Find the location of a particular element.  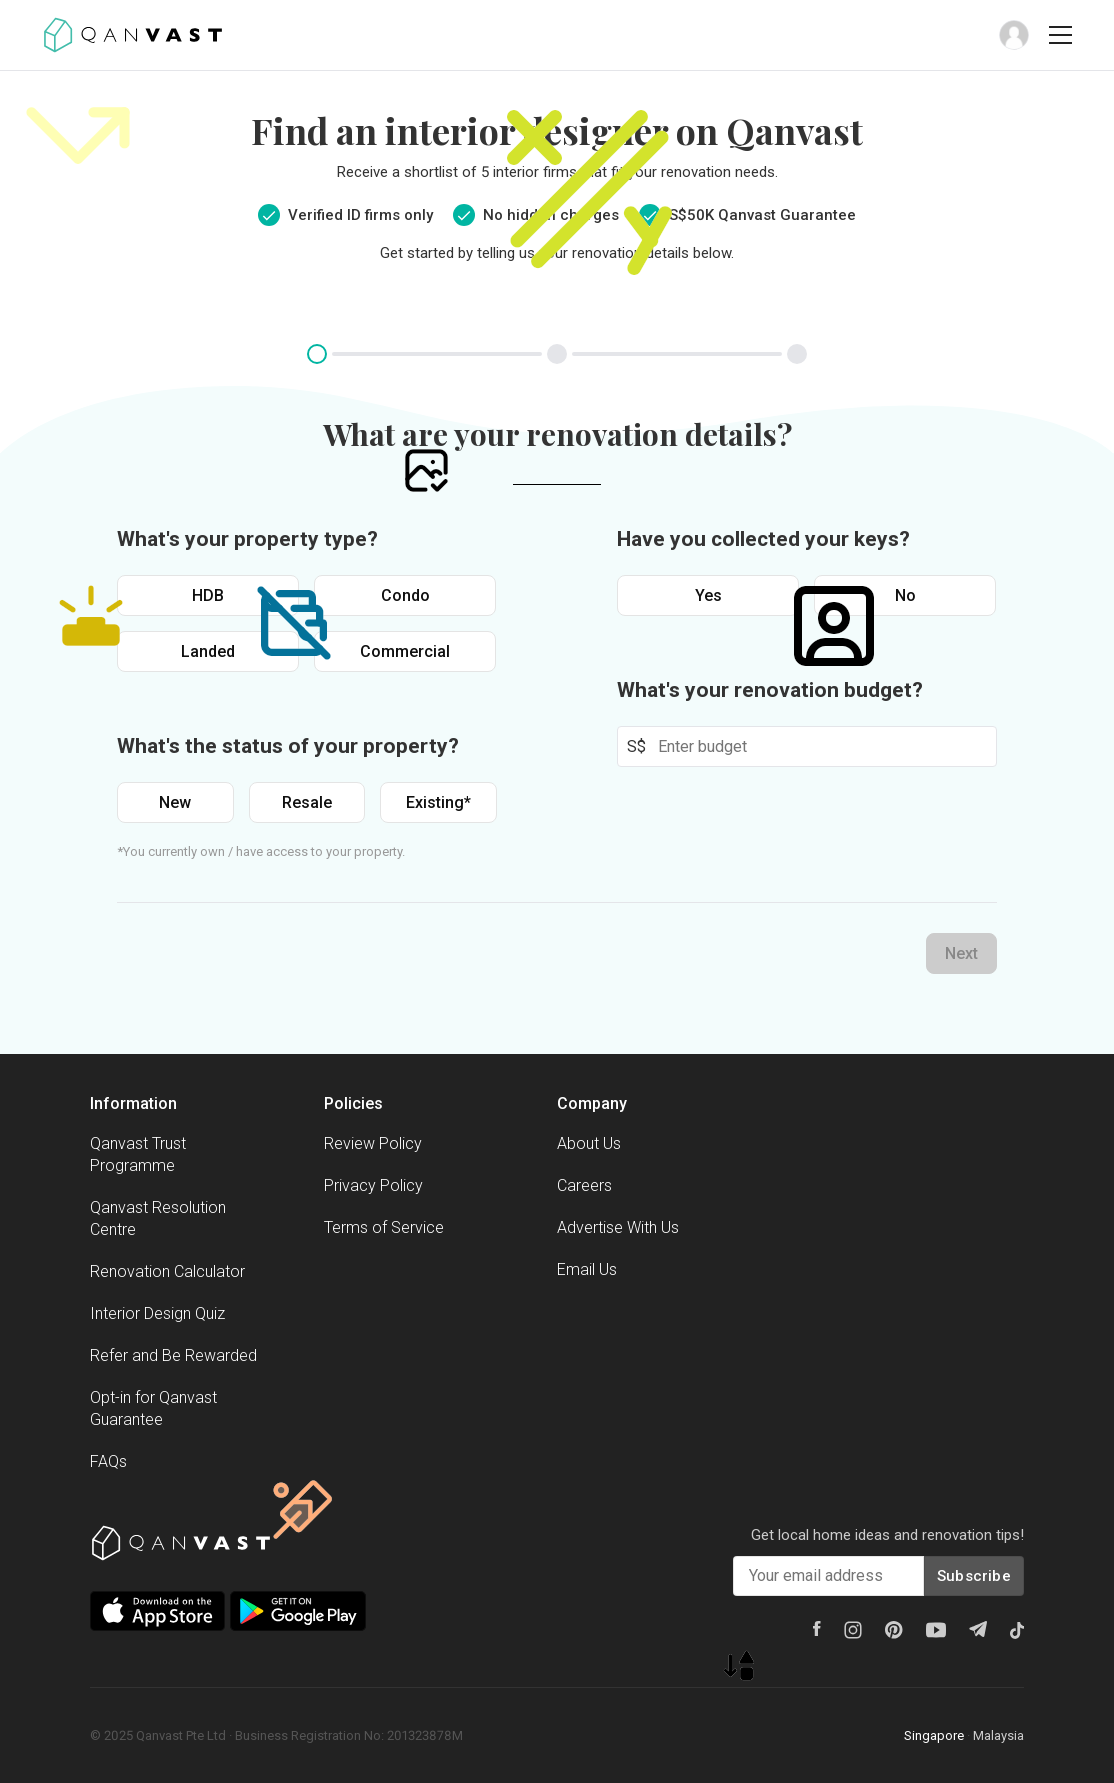

reply to a message or thread is located at coordinates (78, 133).